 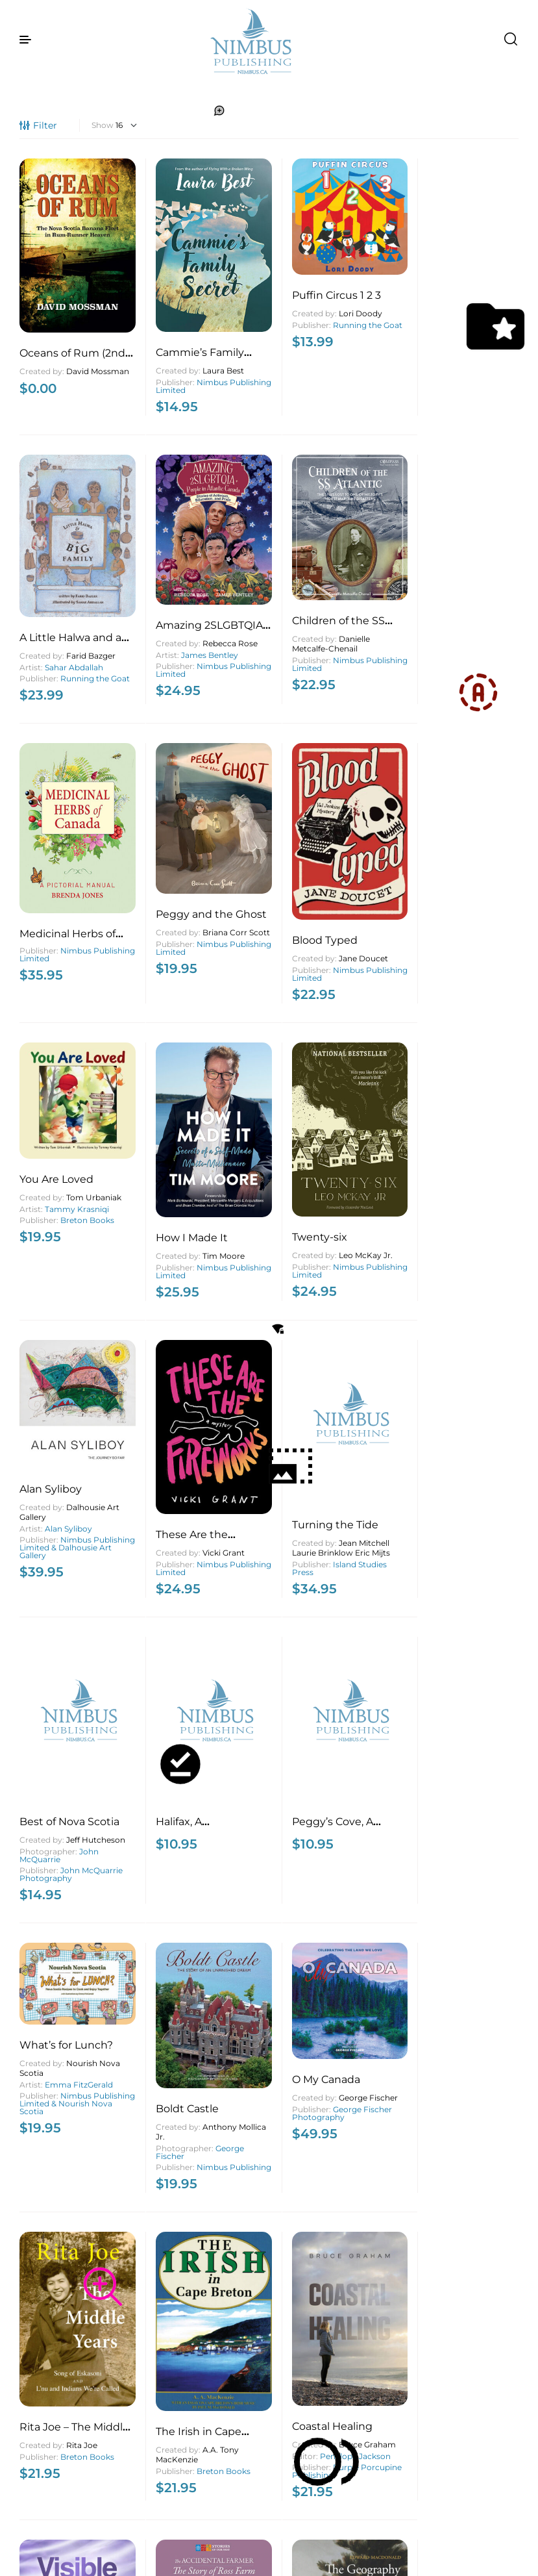 I want to click on view discount or promotional pricing, so click(x=317, y=555).